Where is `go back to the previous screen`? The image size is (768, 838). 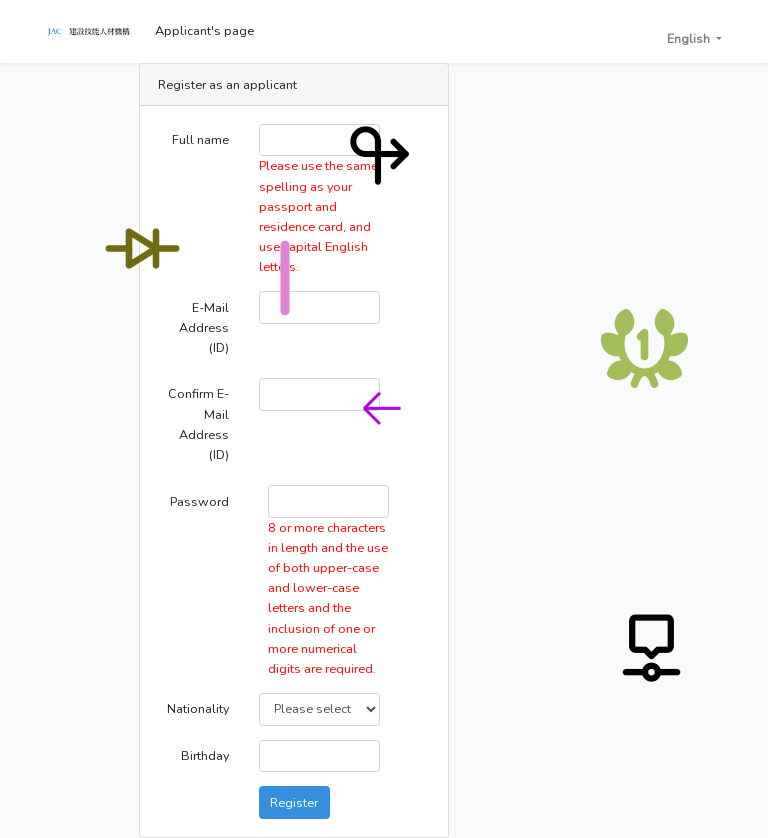
go back to the previous screen is located at coordinates (382, 407).